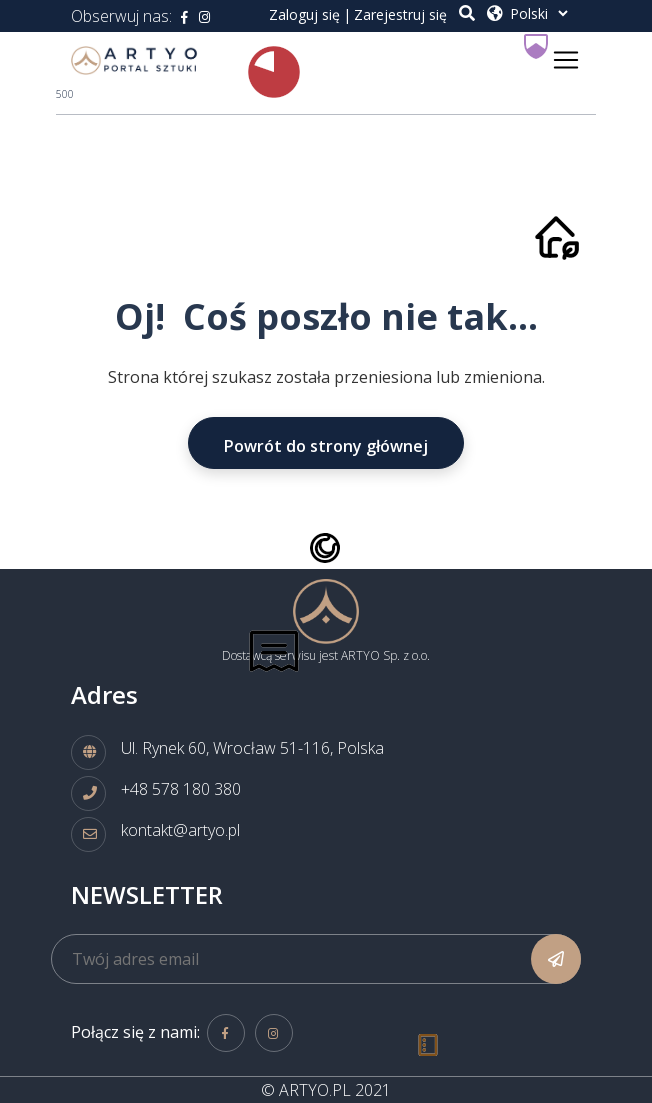 Image resolution: width=652 pixels, height=1103 pixels. What do you see at coordinates (536, 45) in the screenshot?
I see `access security or protection settings` at bounding box center [536, 45].